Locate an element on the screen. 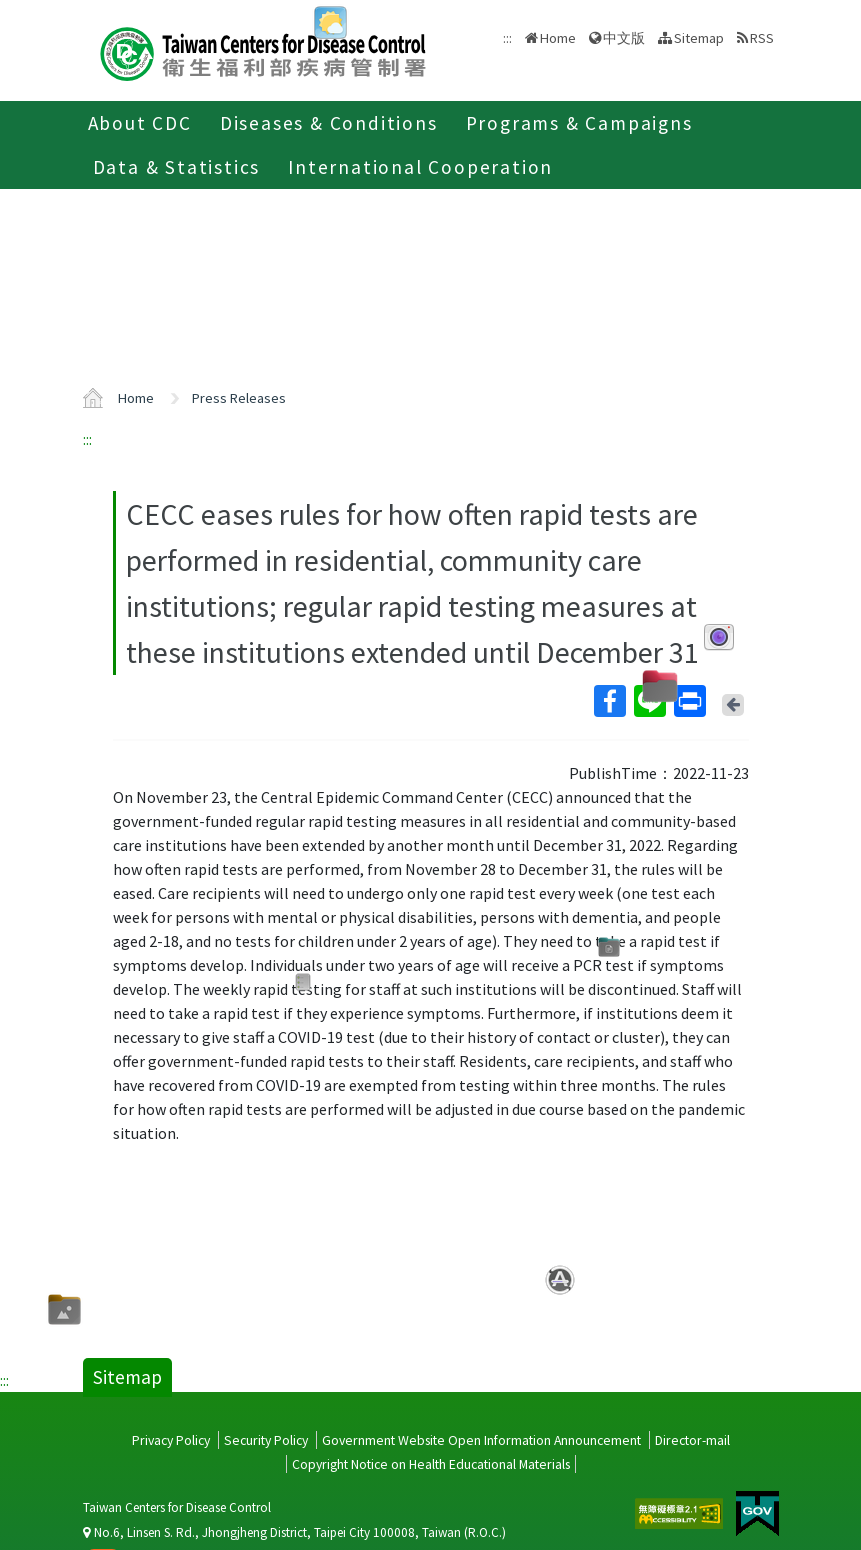  open the weather app is located at coordinates (330, 22).